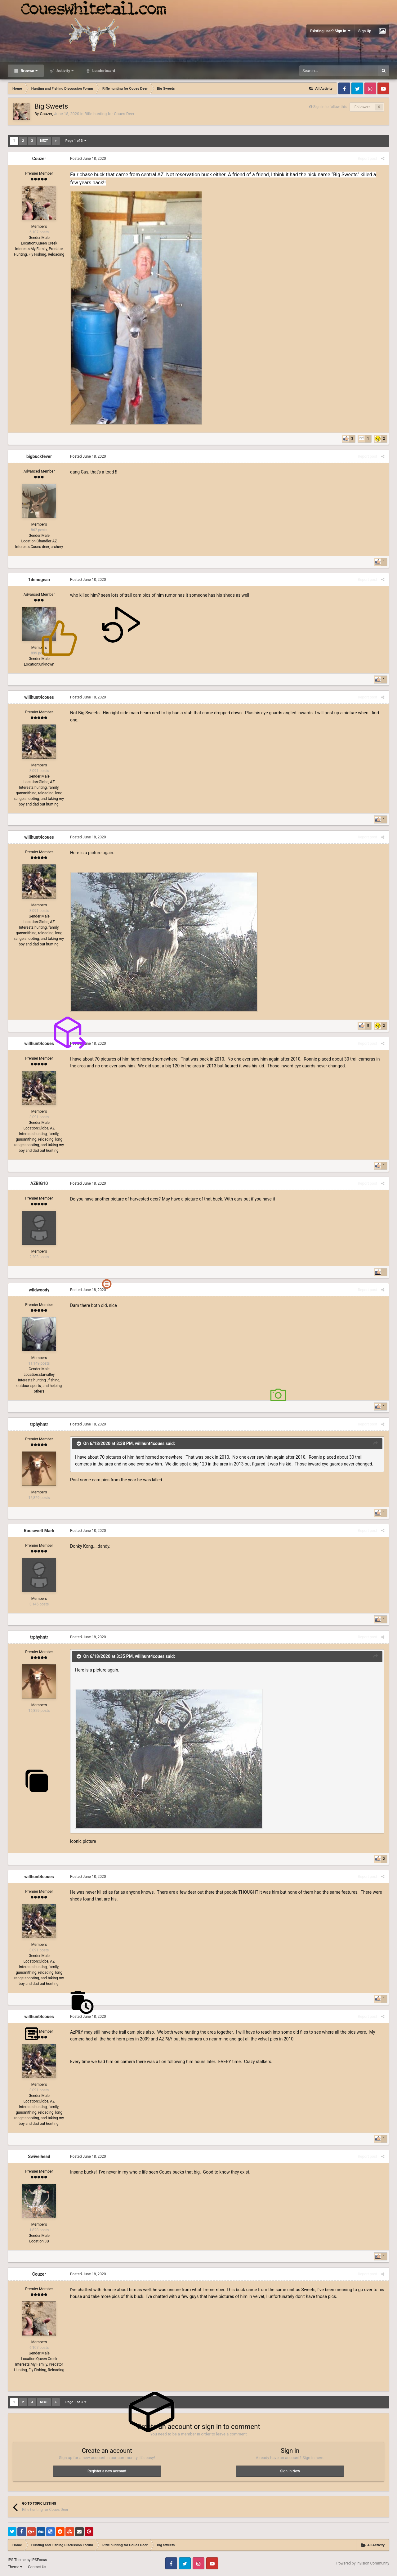  What do you see at coordinates (123, 622) in the screenshot?
I see `rerun the current debug session` at bounding box center [123, 622].